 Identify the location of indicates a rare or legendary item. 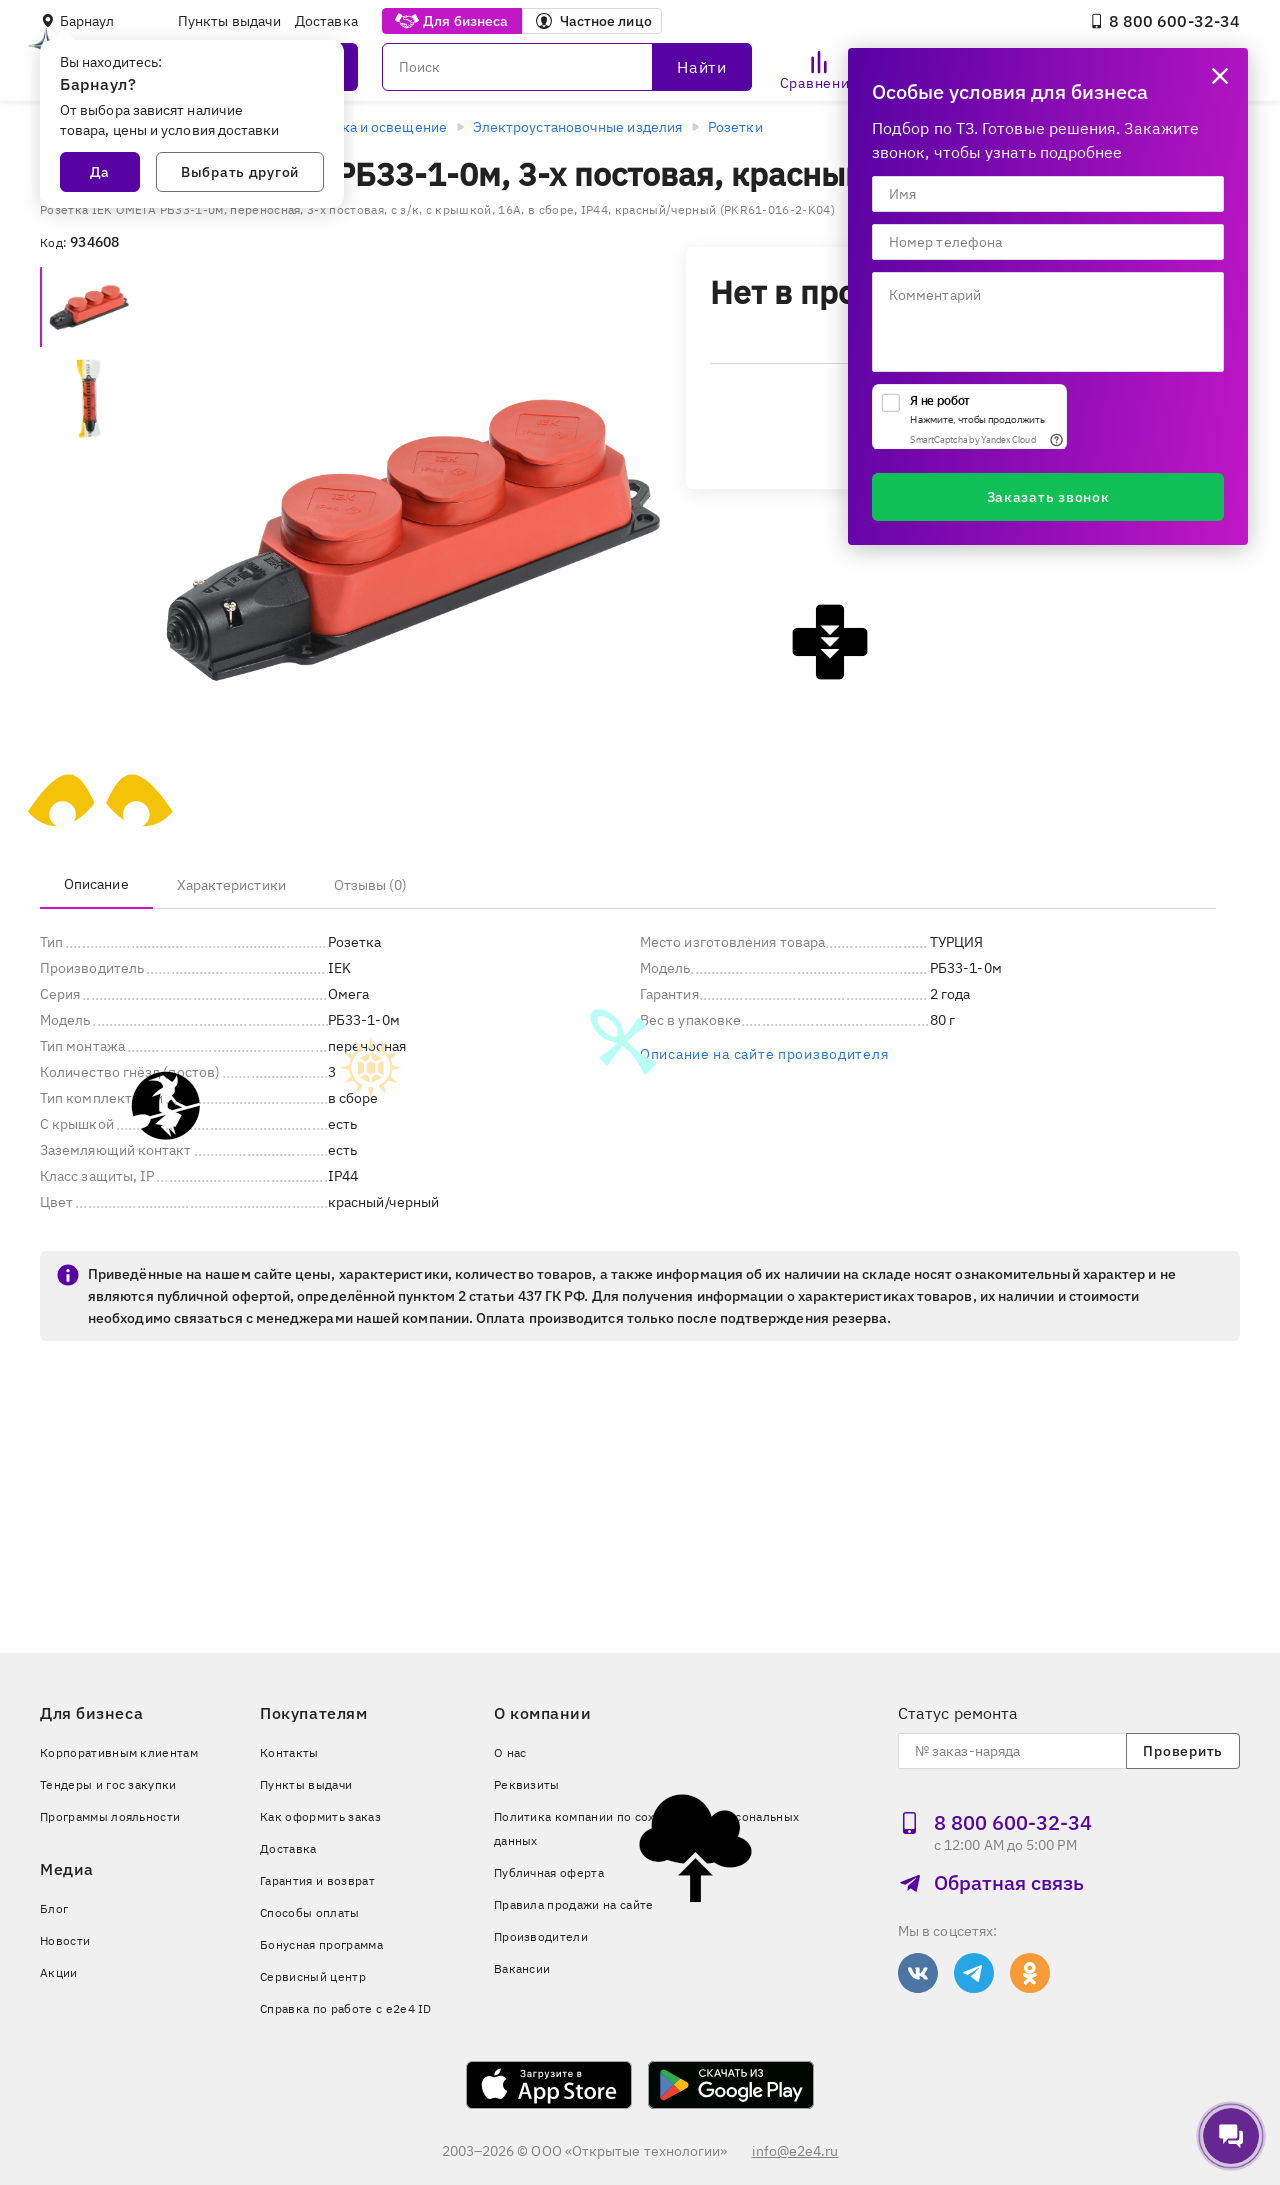
(370, 1067).